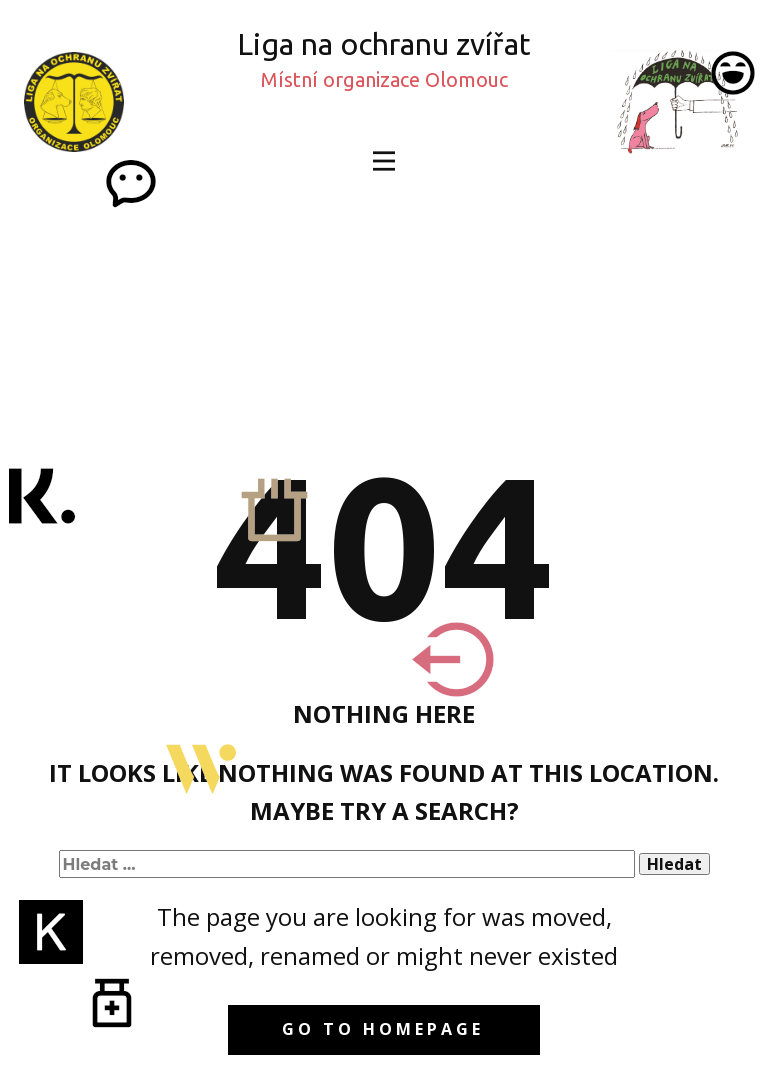  Describe the element at coordinates (42, 496) in the screenshot. I see `pay with Klarna at checkout` at that location.